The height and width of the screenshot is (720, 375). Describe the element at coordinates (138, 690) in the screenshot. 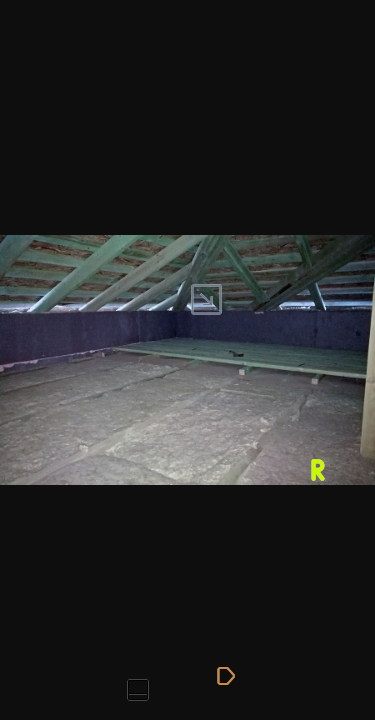

I see `hide the bottom panel` at that location.